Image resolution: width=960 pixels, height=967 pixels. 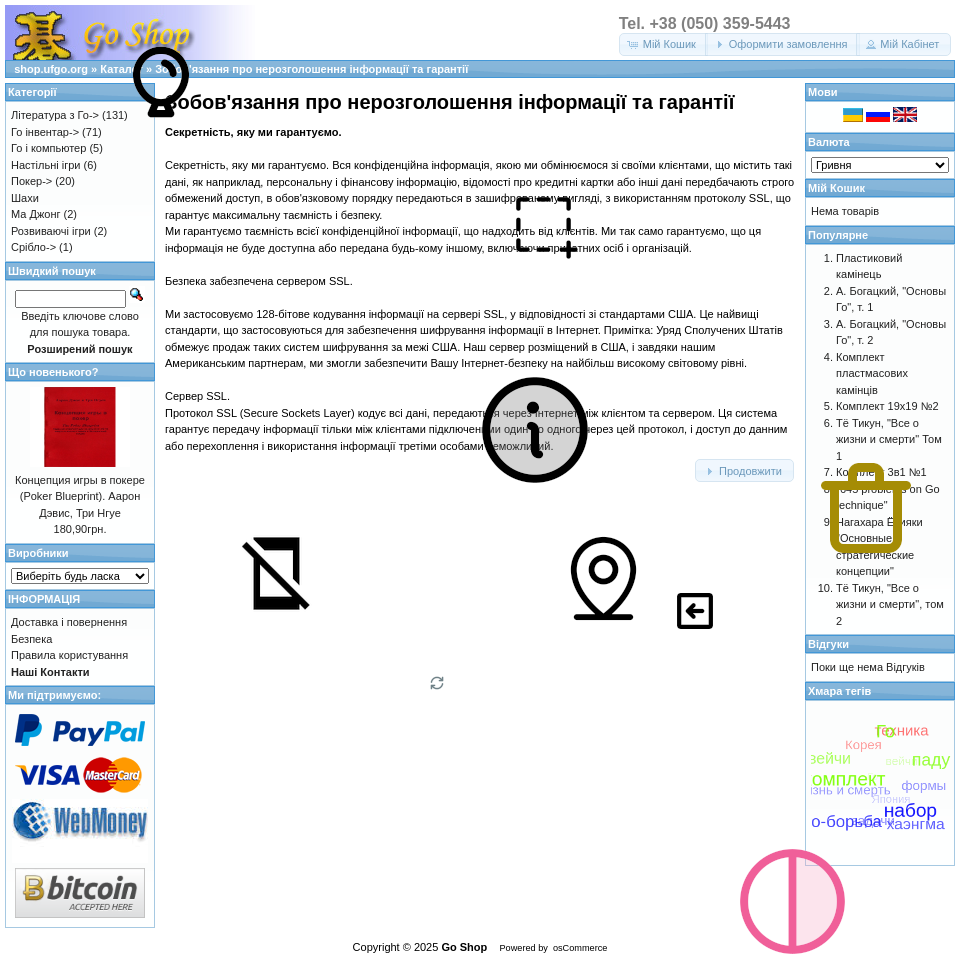 What do you see at coordinates (161, 82) in the screenshot?
I see `celebrate an event or milestone` at bounding box center [161, 82].